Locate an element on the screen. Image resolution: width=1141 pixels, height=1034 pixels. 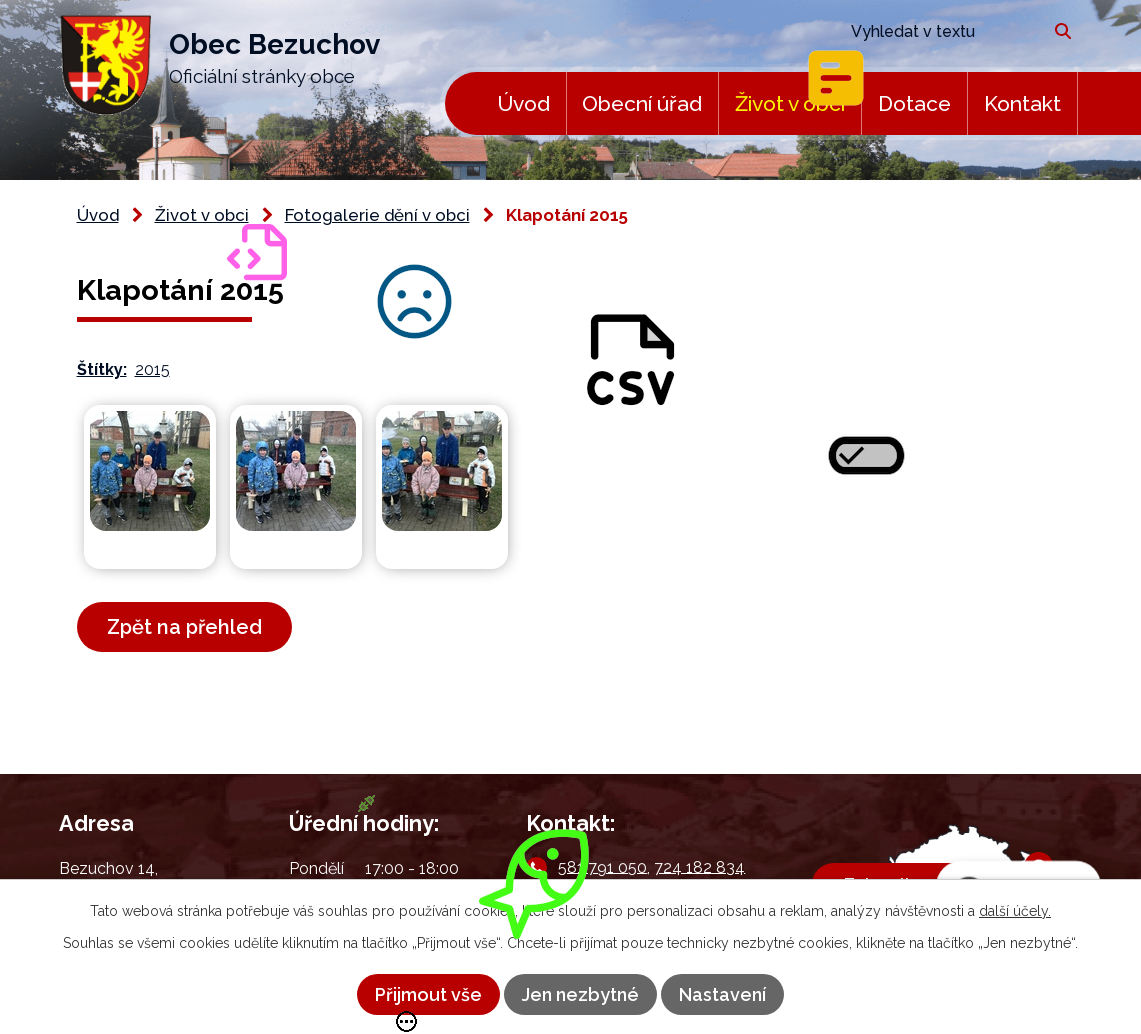
indicates seafood or fish-related content is located at coordinates (539, 878).